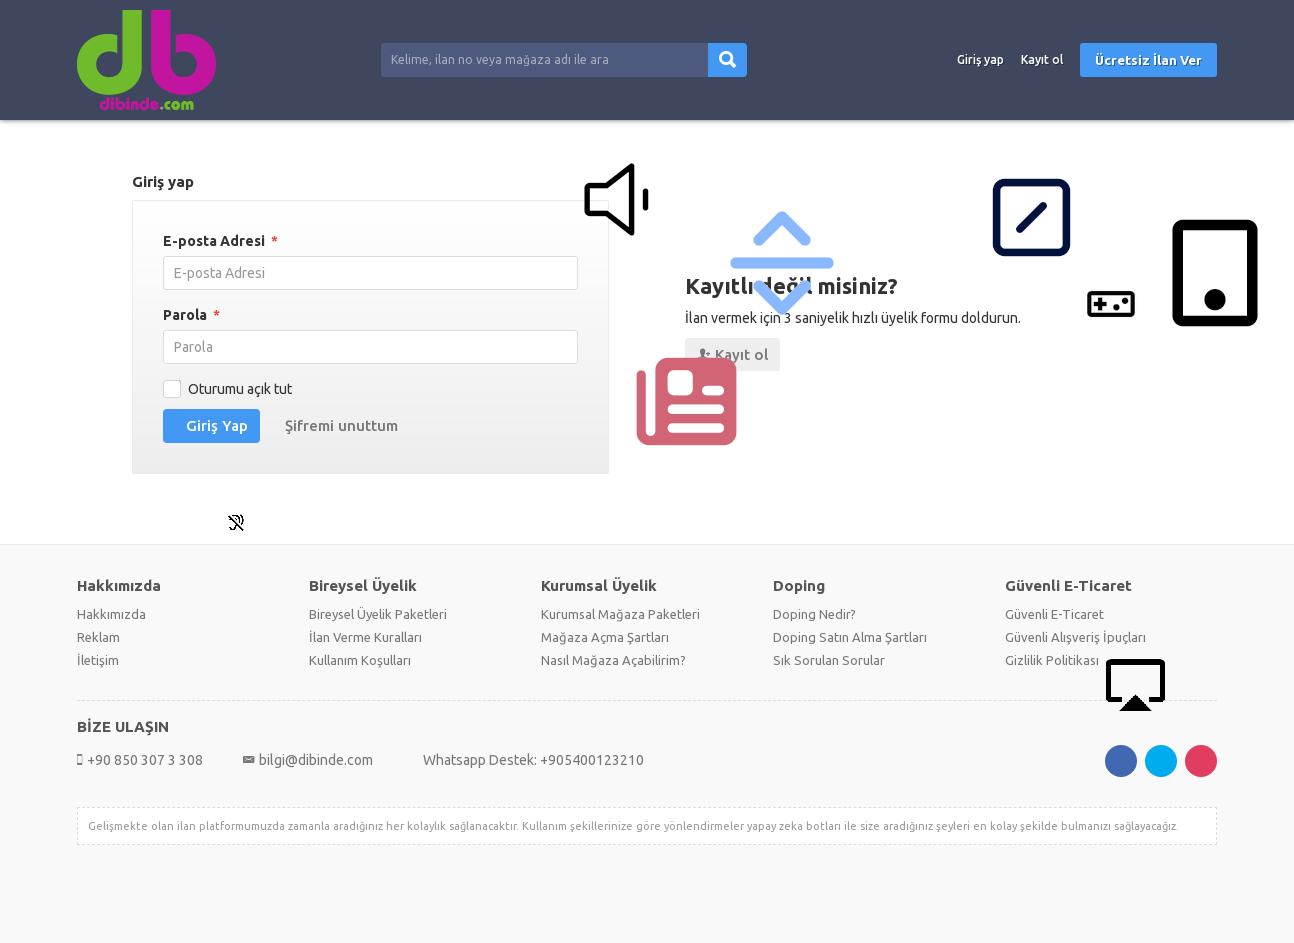  I want to click on indicates hearing accessibility features are disabled, so click(236, 522).